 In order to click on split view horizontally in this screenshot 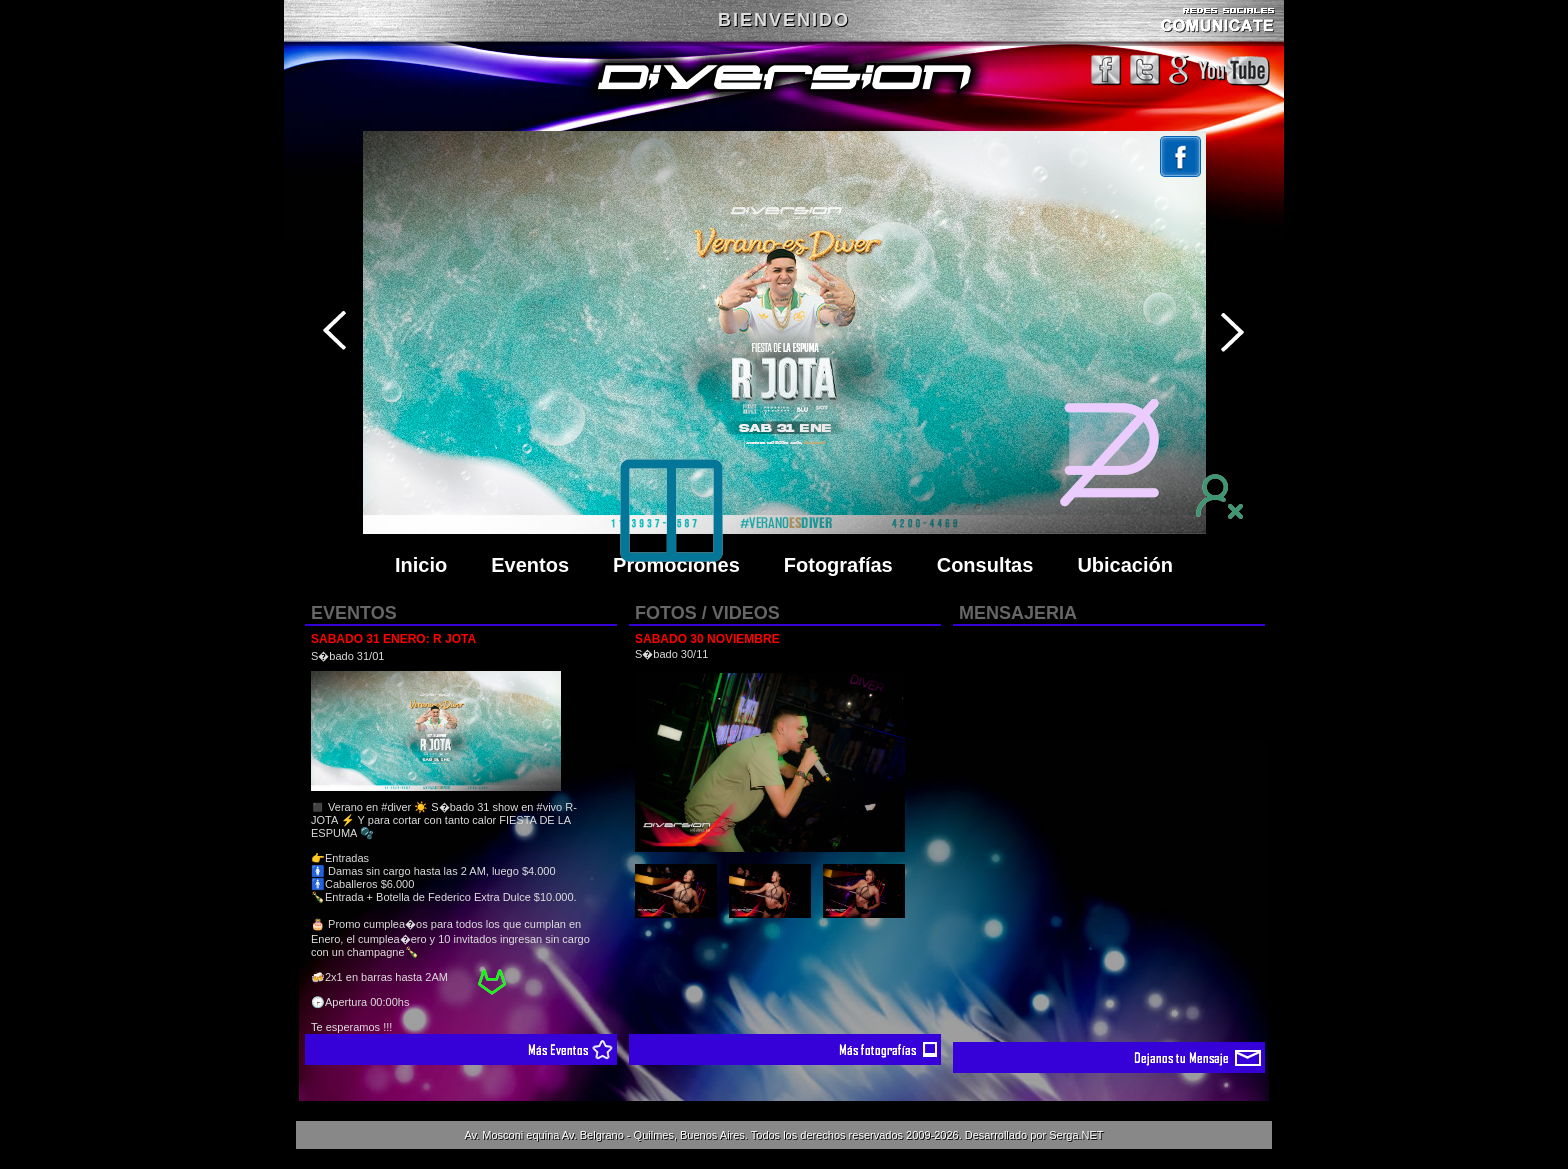, I will do `click(671, 510)`.